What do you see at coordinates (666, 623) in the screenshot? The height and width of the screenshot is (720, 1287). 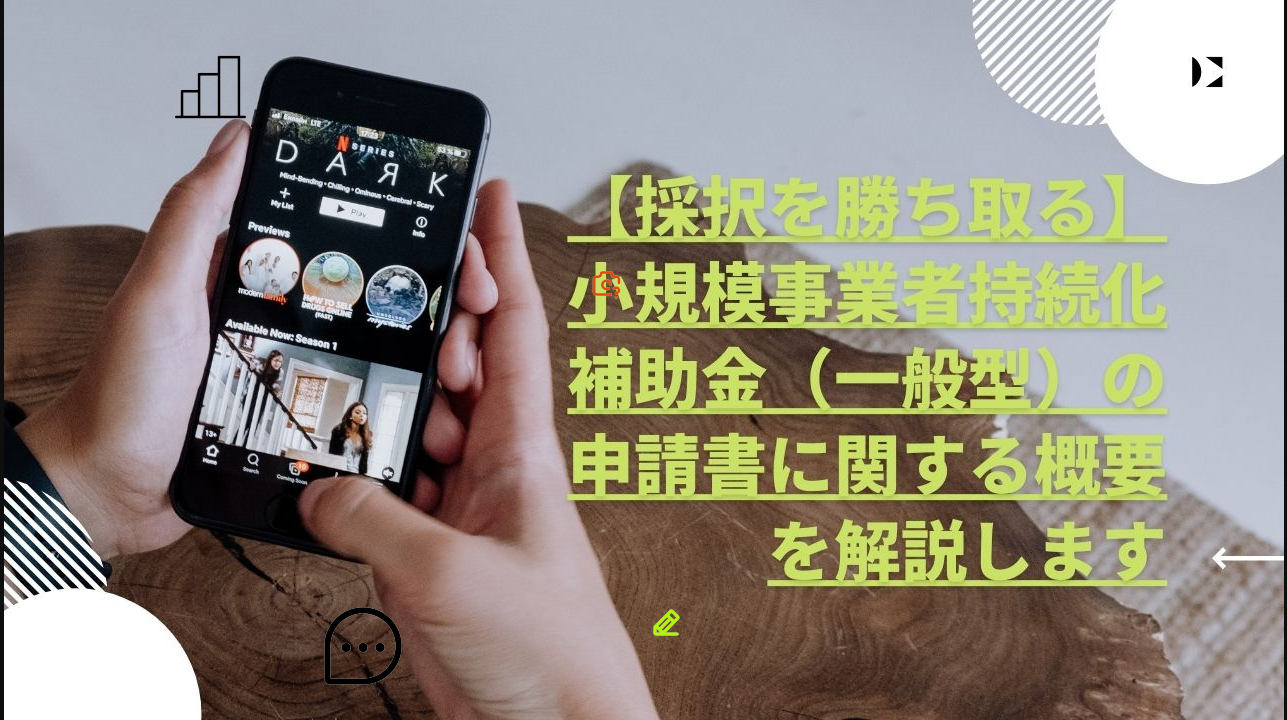 I see `edit or modify content` at bounding box center [666, 623].